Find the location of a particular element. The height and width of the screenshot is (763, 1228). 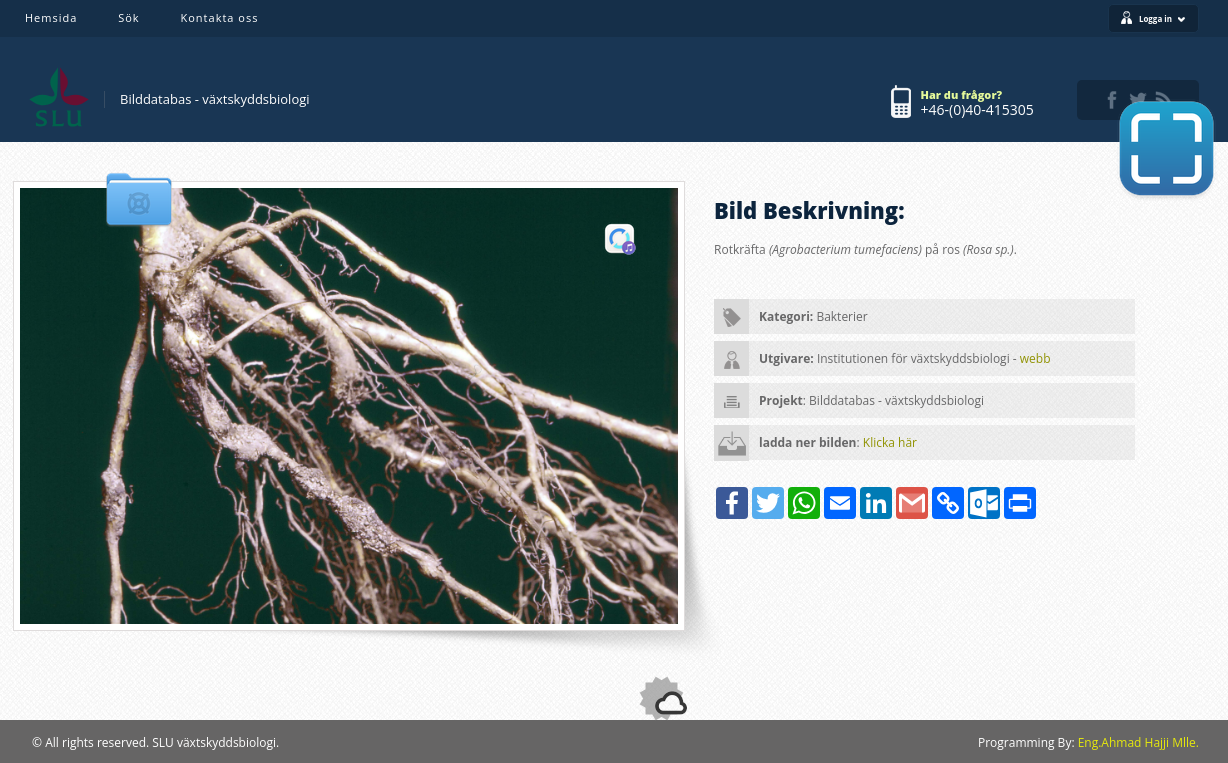

open the weather app is located at coordinates (661, 698).